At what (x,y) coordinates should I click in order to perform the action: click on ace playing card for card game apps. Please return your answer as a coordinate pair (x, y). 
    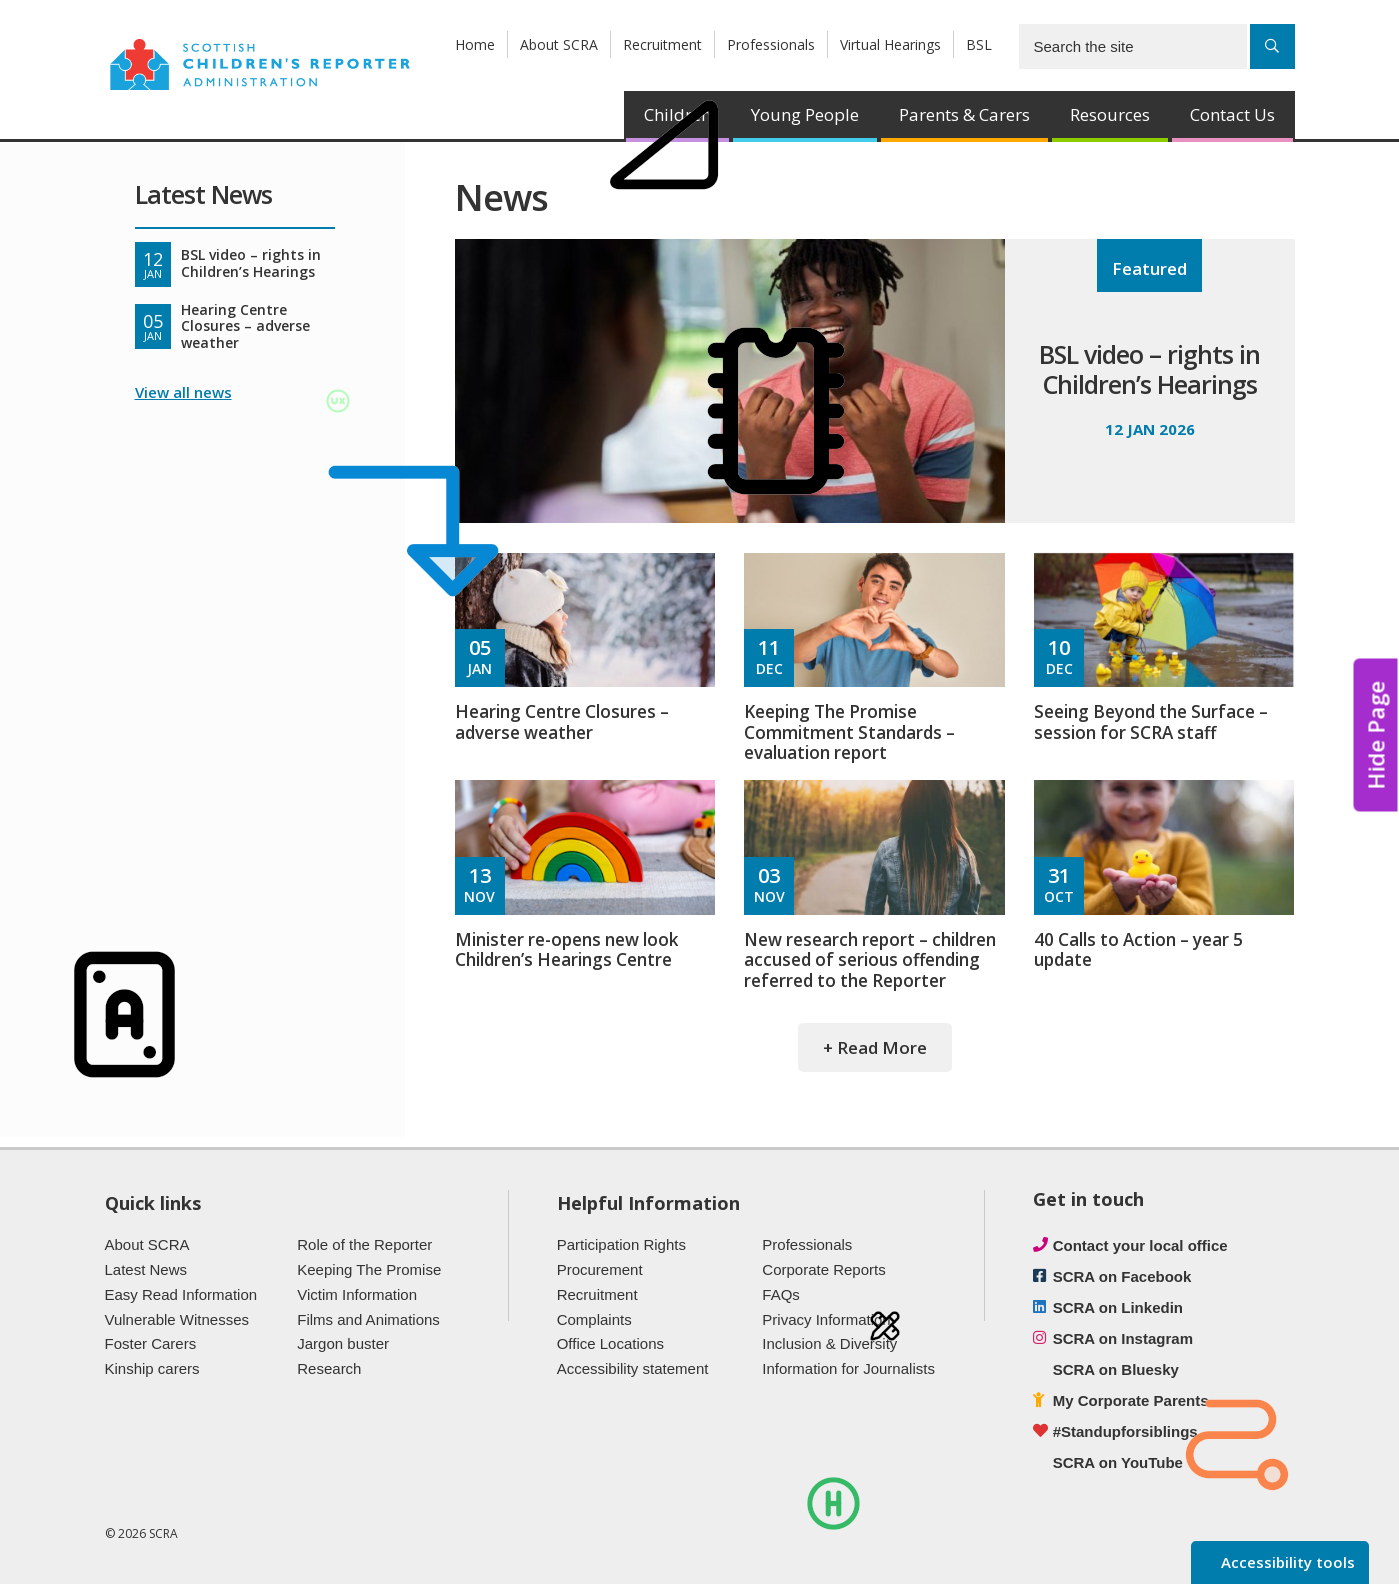
    Looking at the image, I should click on (124, 1014).